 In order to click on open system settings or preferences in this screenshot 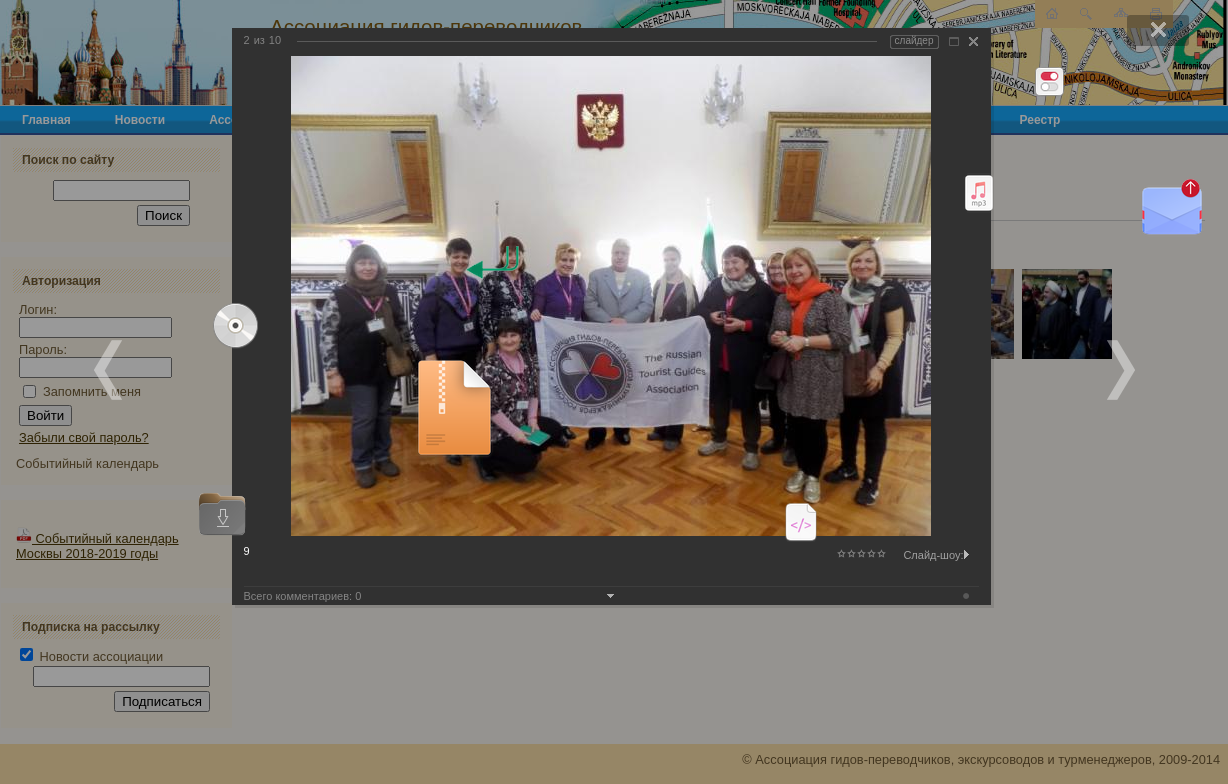, I will do `click(1049, 81)`.